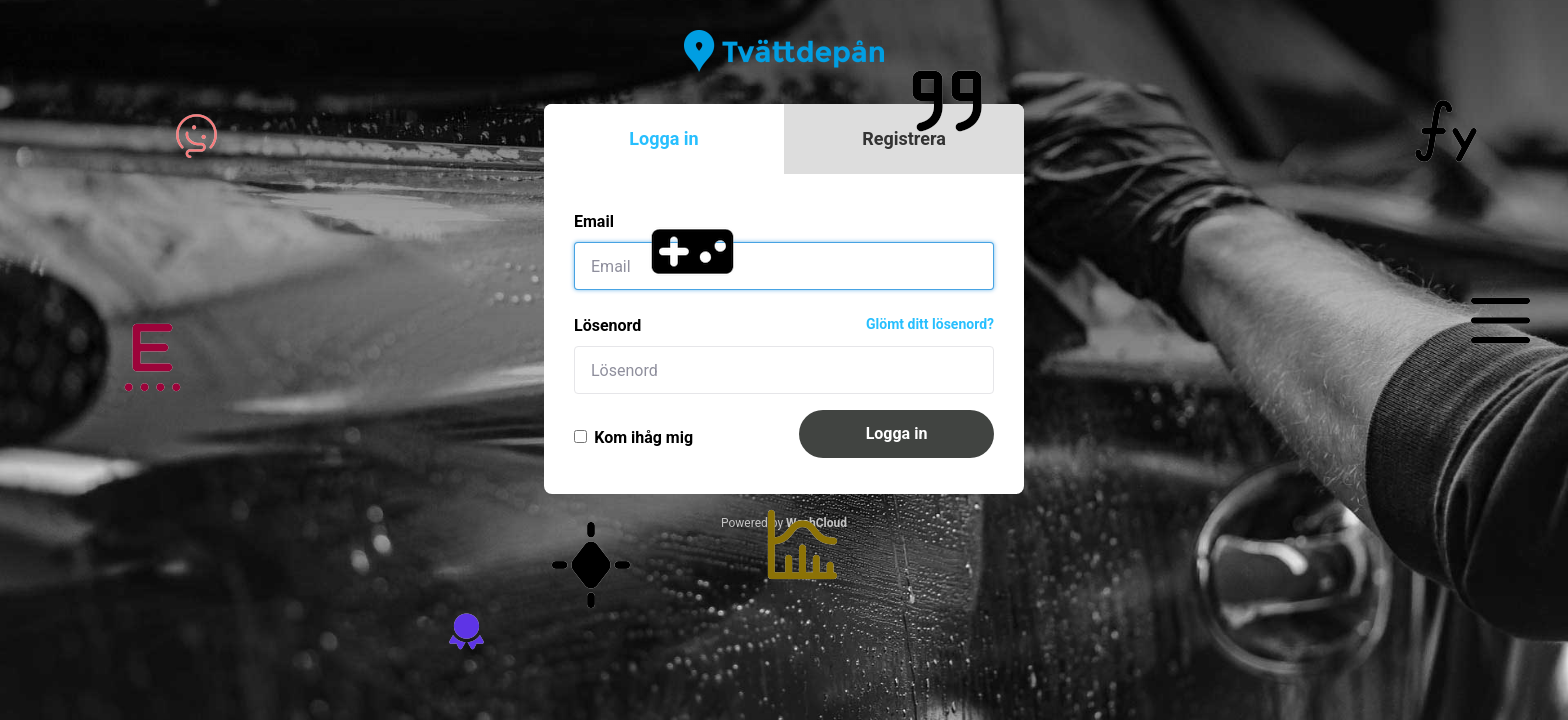 The image size is (1568, 720). Describe the element at coordinates (1446, 131) in the screenshot. I see `insert mathematical function notation` at that location.